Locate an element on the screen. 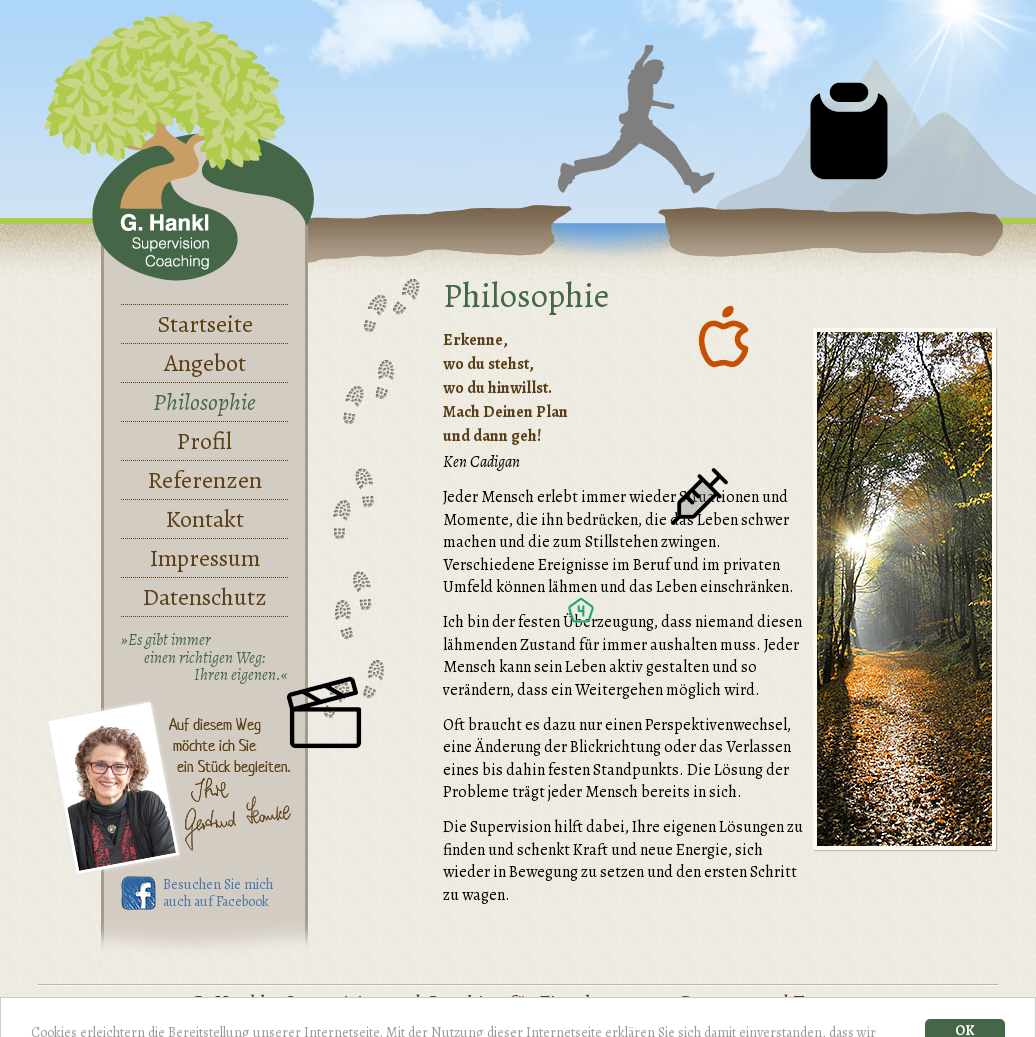  indicates step 4 in a multi-step process is located at coordinates (581, 611).